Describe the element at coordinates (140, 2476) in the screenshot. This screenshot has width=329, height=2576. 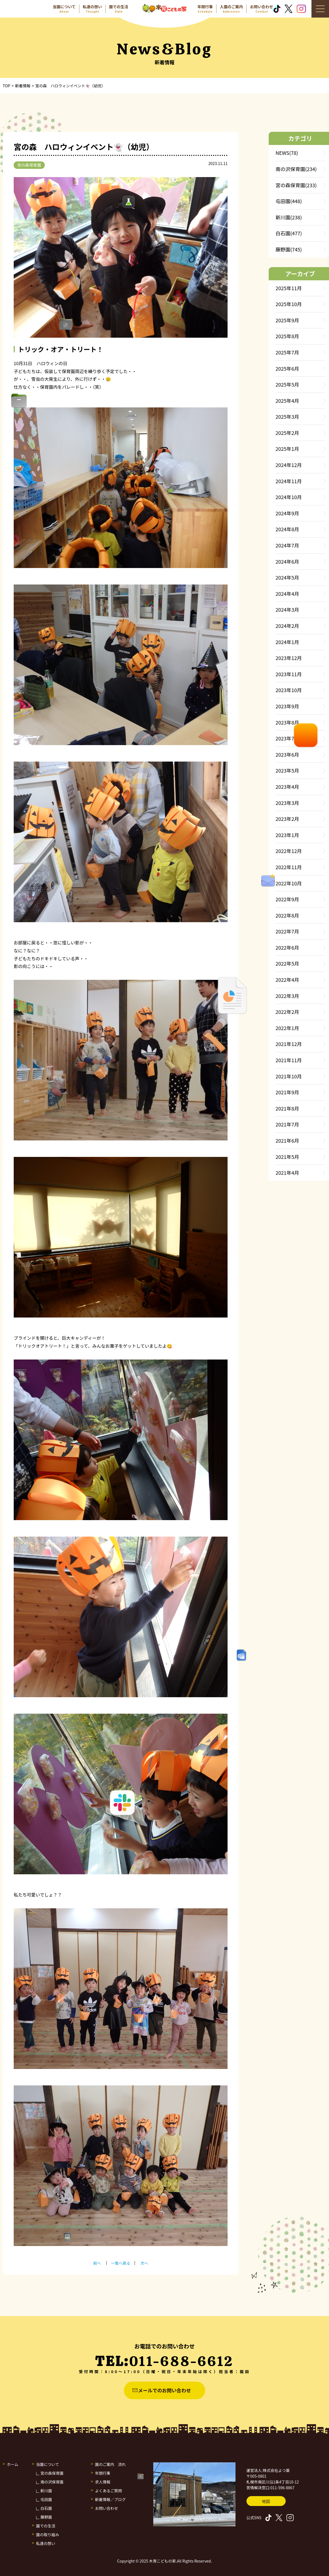
I see `open insync cloud sync folder` at that location.